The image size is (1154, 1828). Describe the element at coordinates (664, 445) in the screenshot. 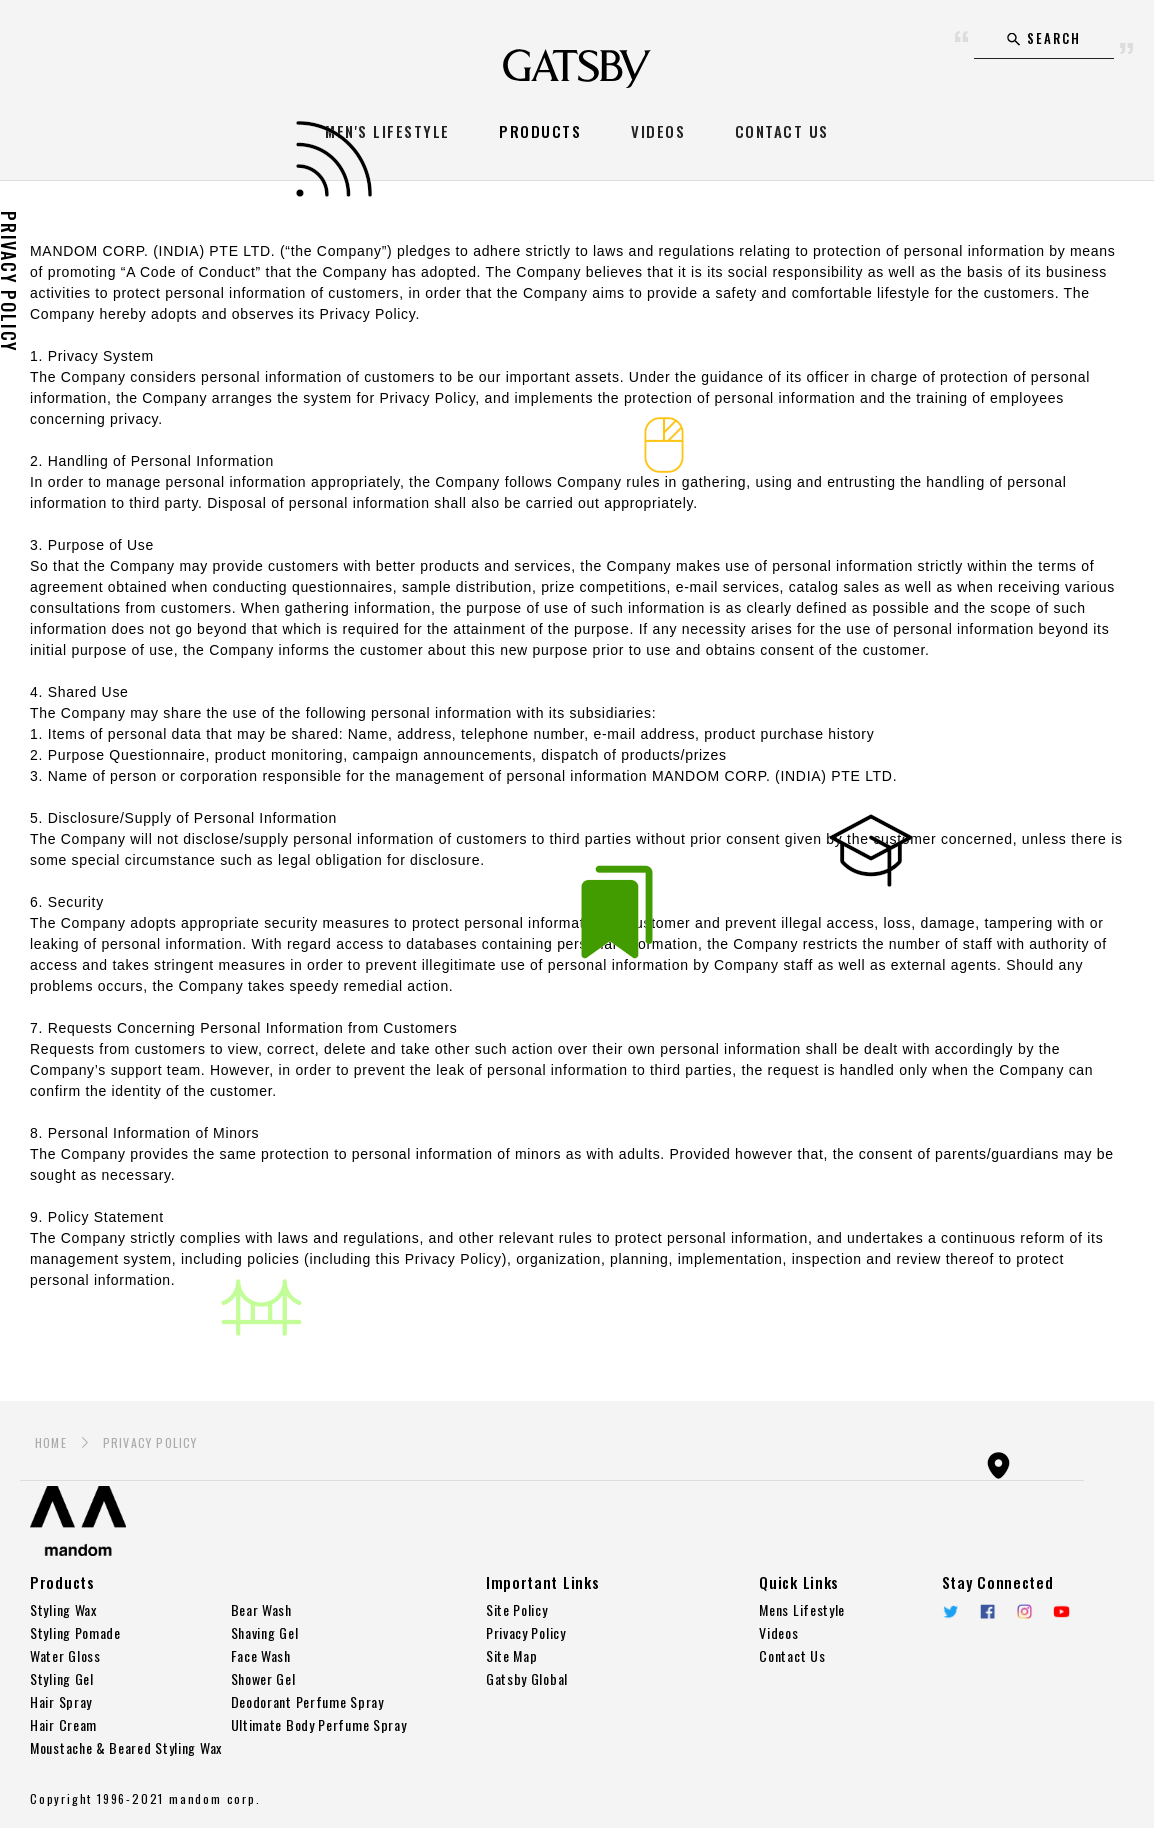

I see `right-click action indicator` at that location.